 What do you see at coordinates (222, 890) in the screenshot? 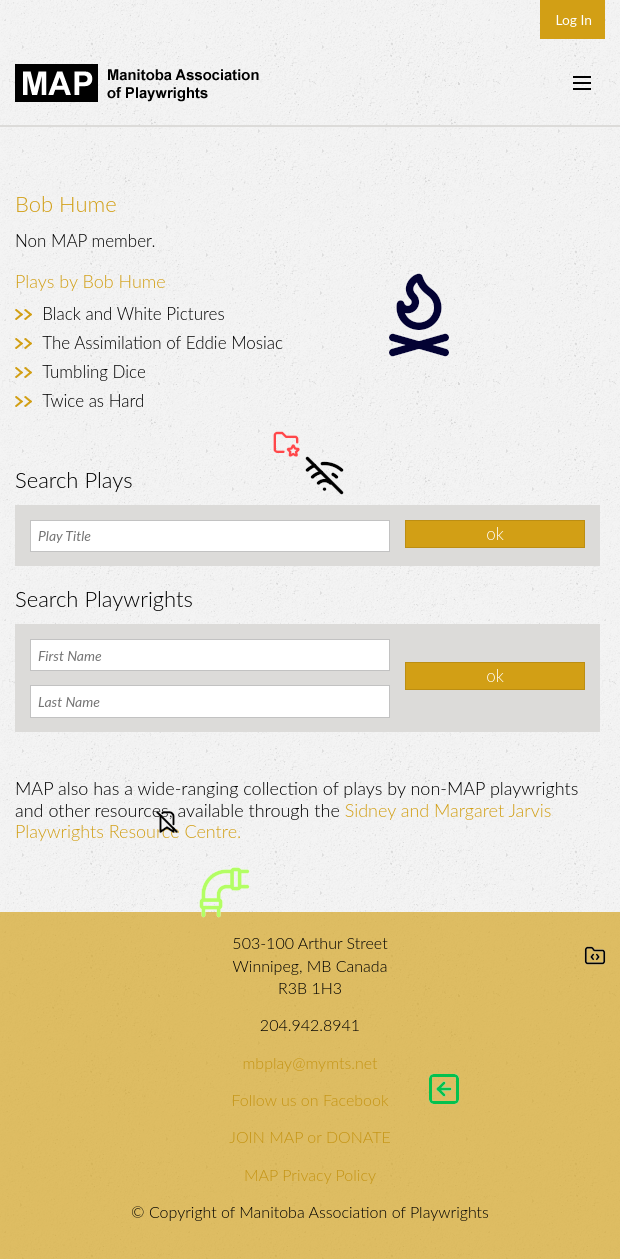
I see `plumbing or pipe system settings` at bounding box center [222, 890].